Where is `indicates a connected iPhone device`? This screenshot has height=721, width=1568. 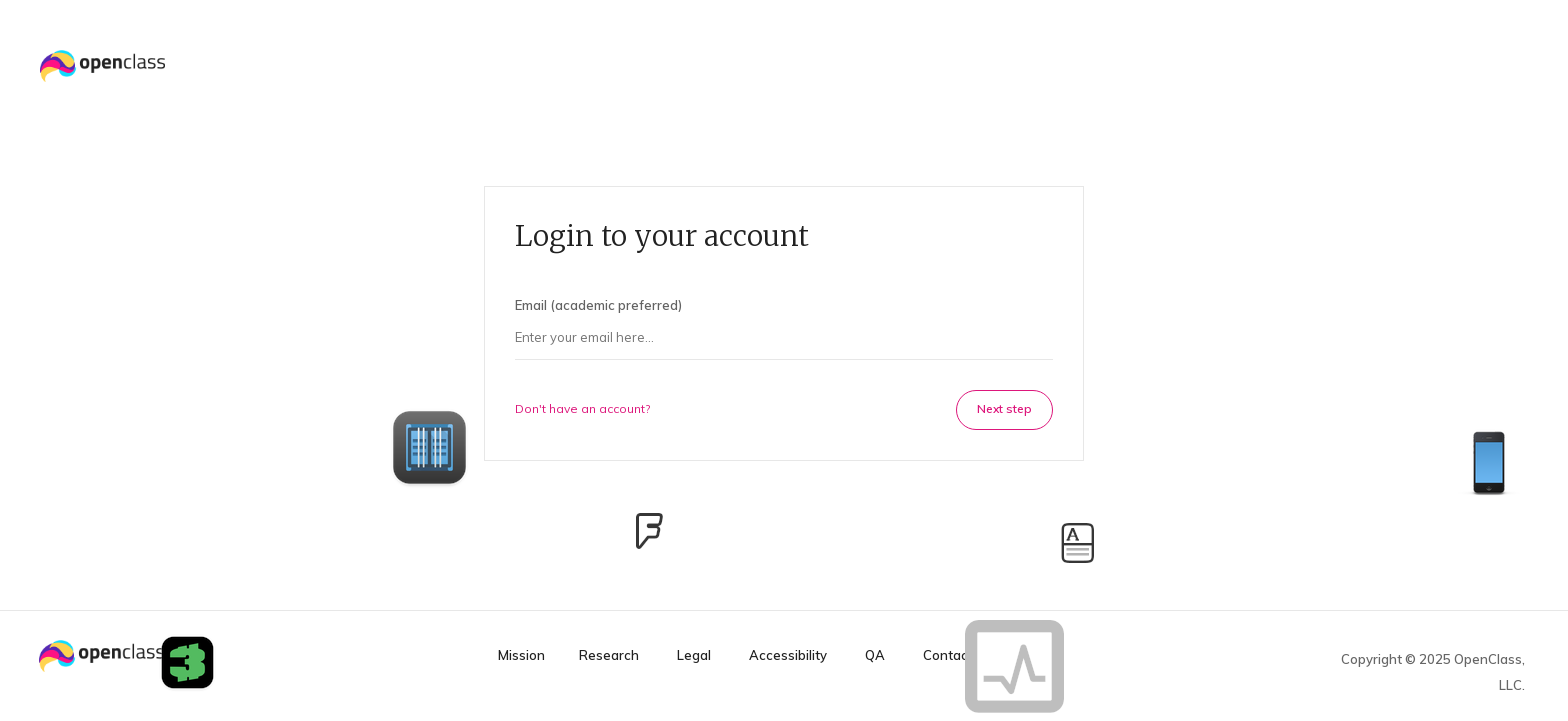
indicates a connected iPhone device is located at coordinates (1489, 462).